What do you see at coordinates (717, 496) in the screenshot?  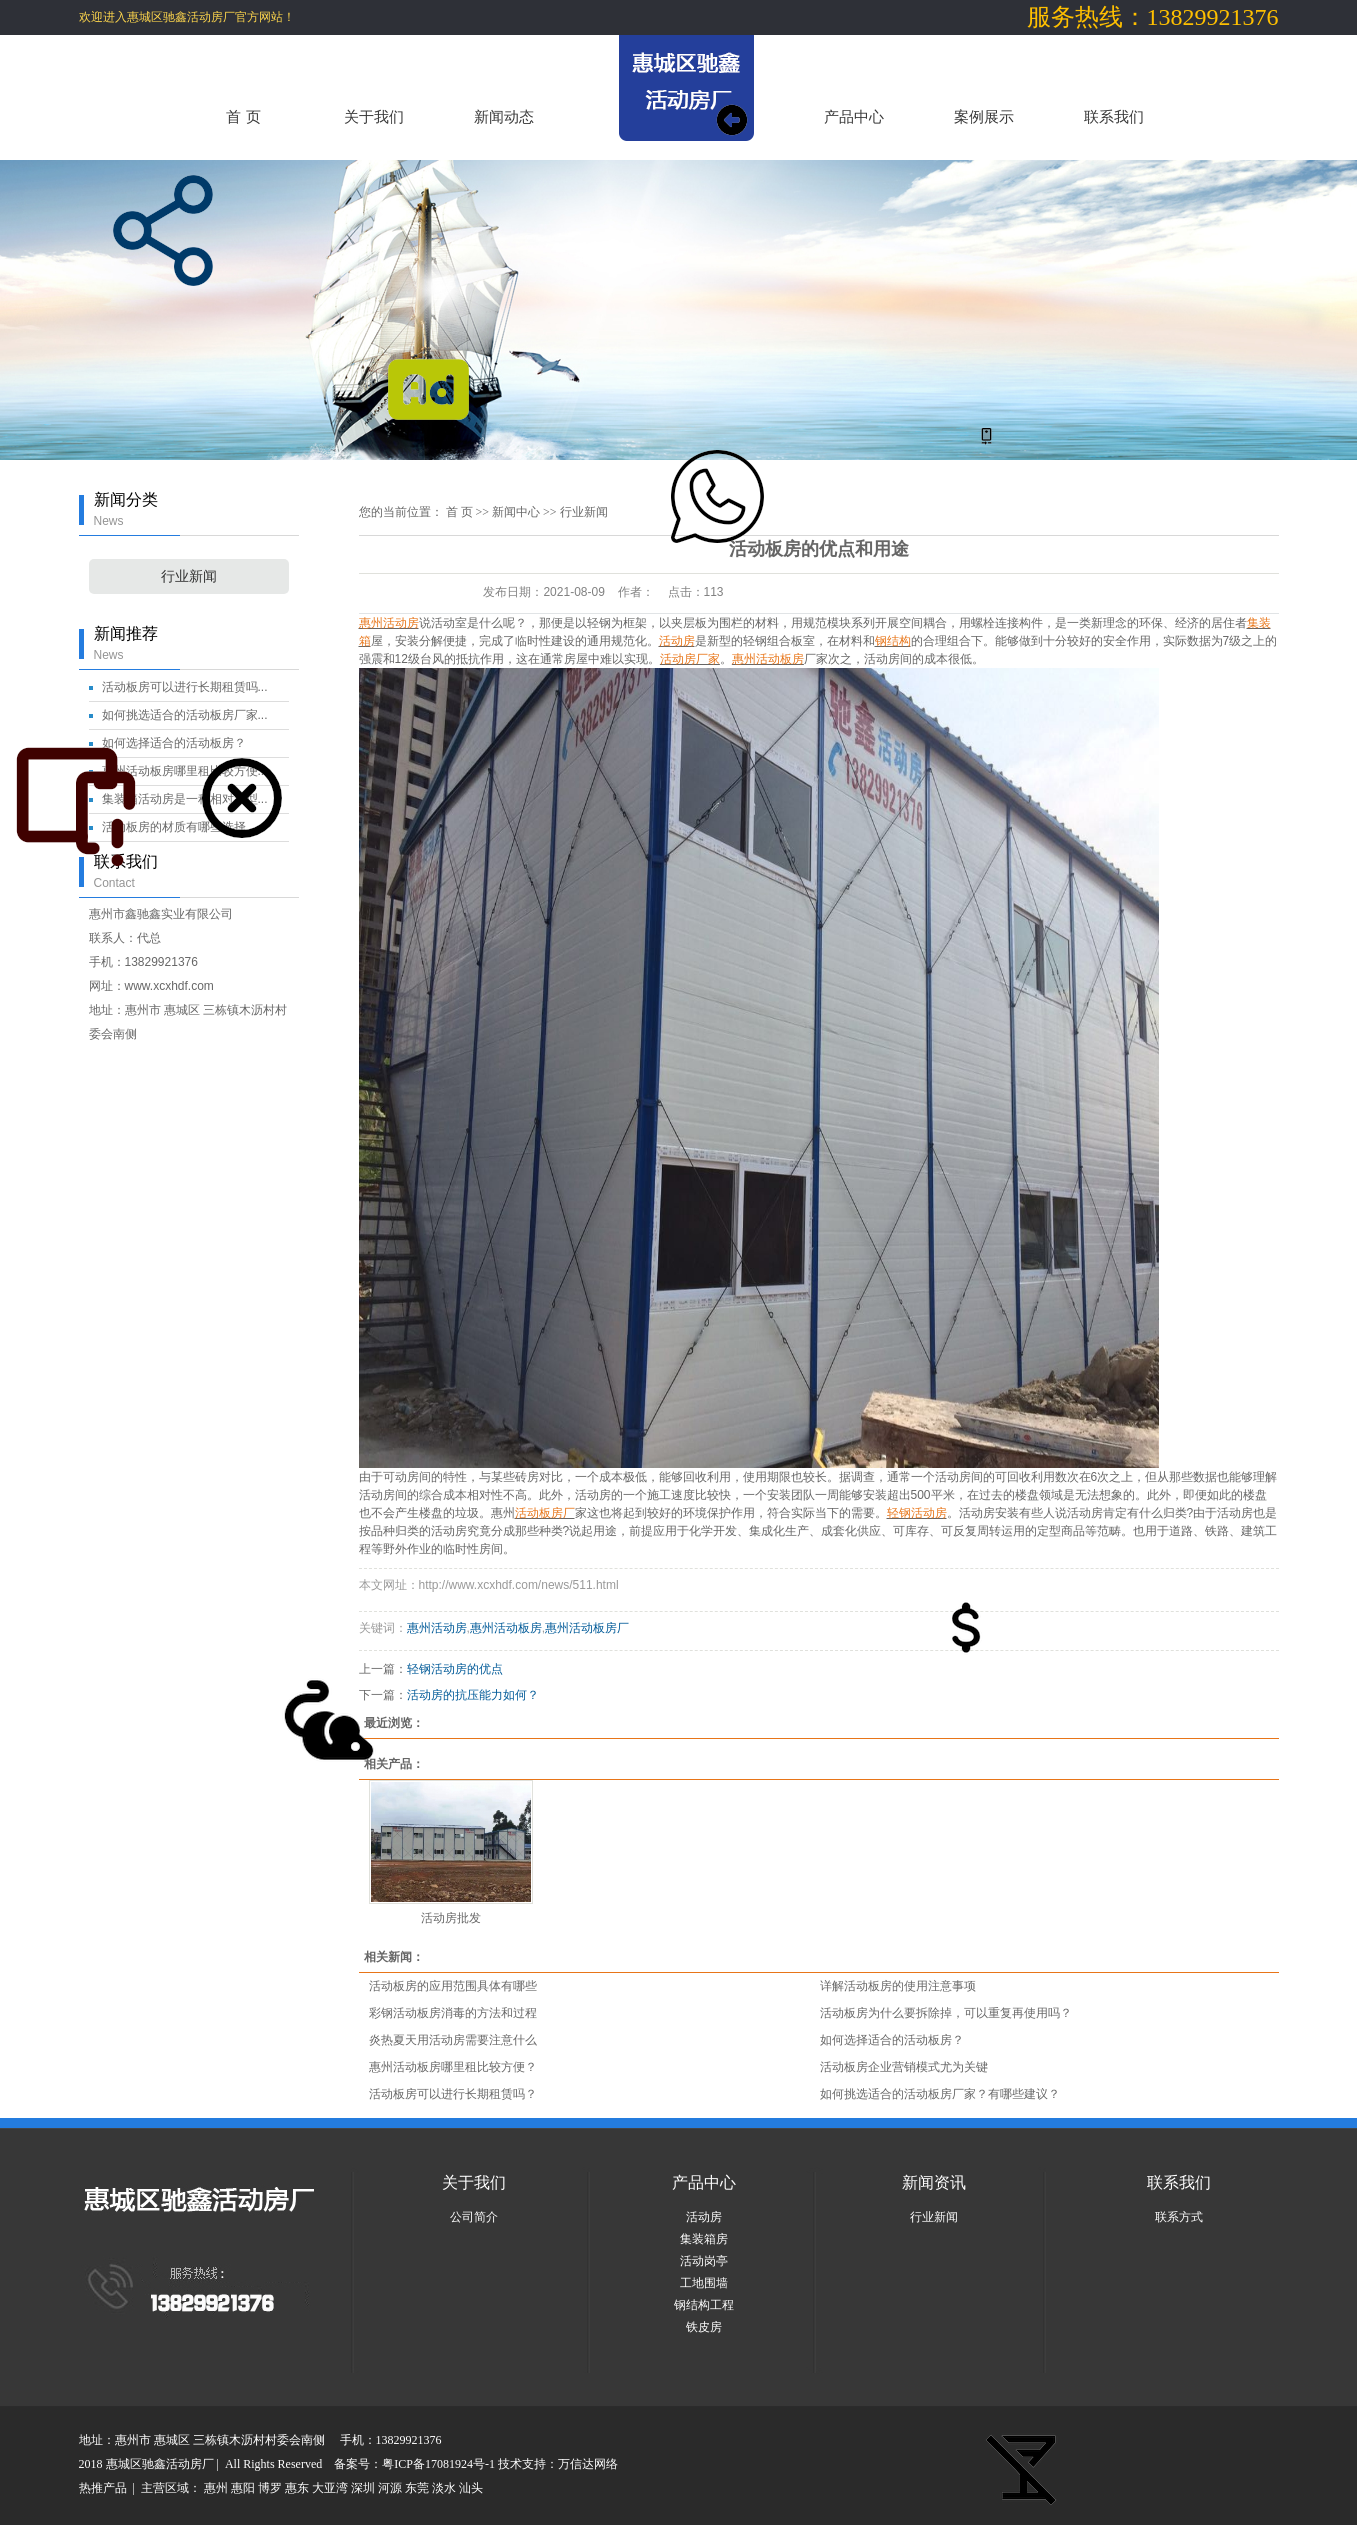 I see `open whatsapp messaging app` at bounding box center [717, 496].